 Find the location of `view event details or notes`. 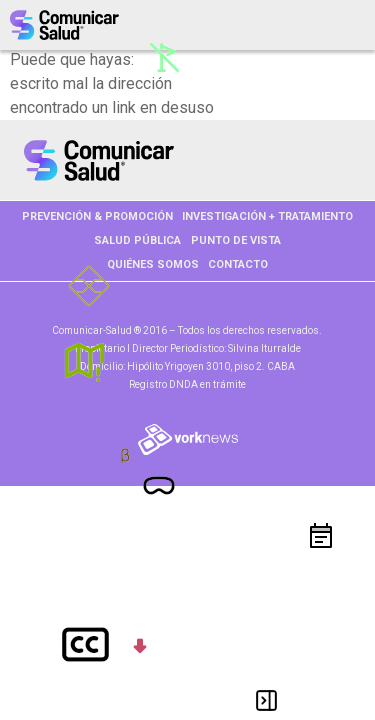

view event details or notes is located at coordinates (321, 537).